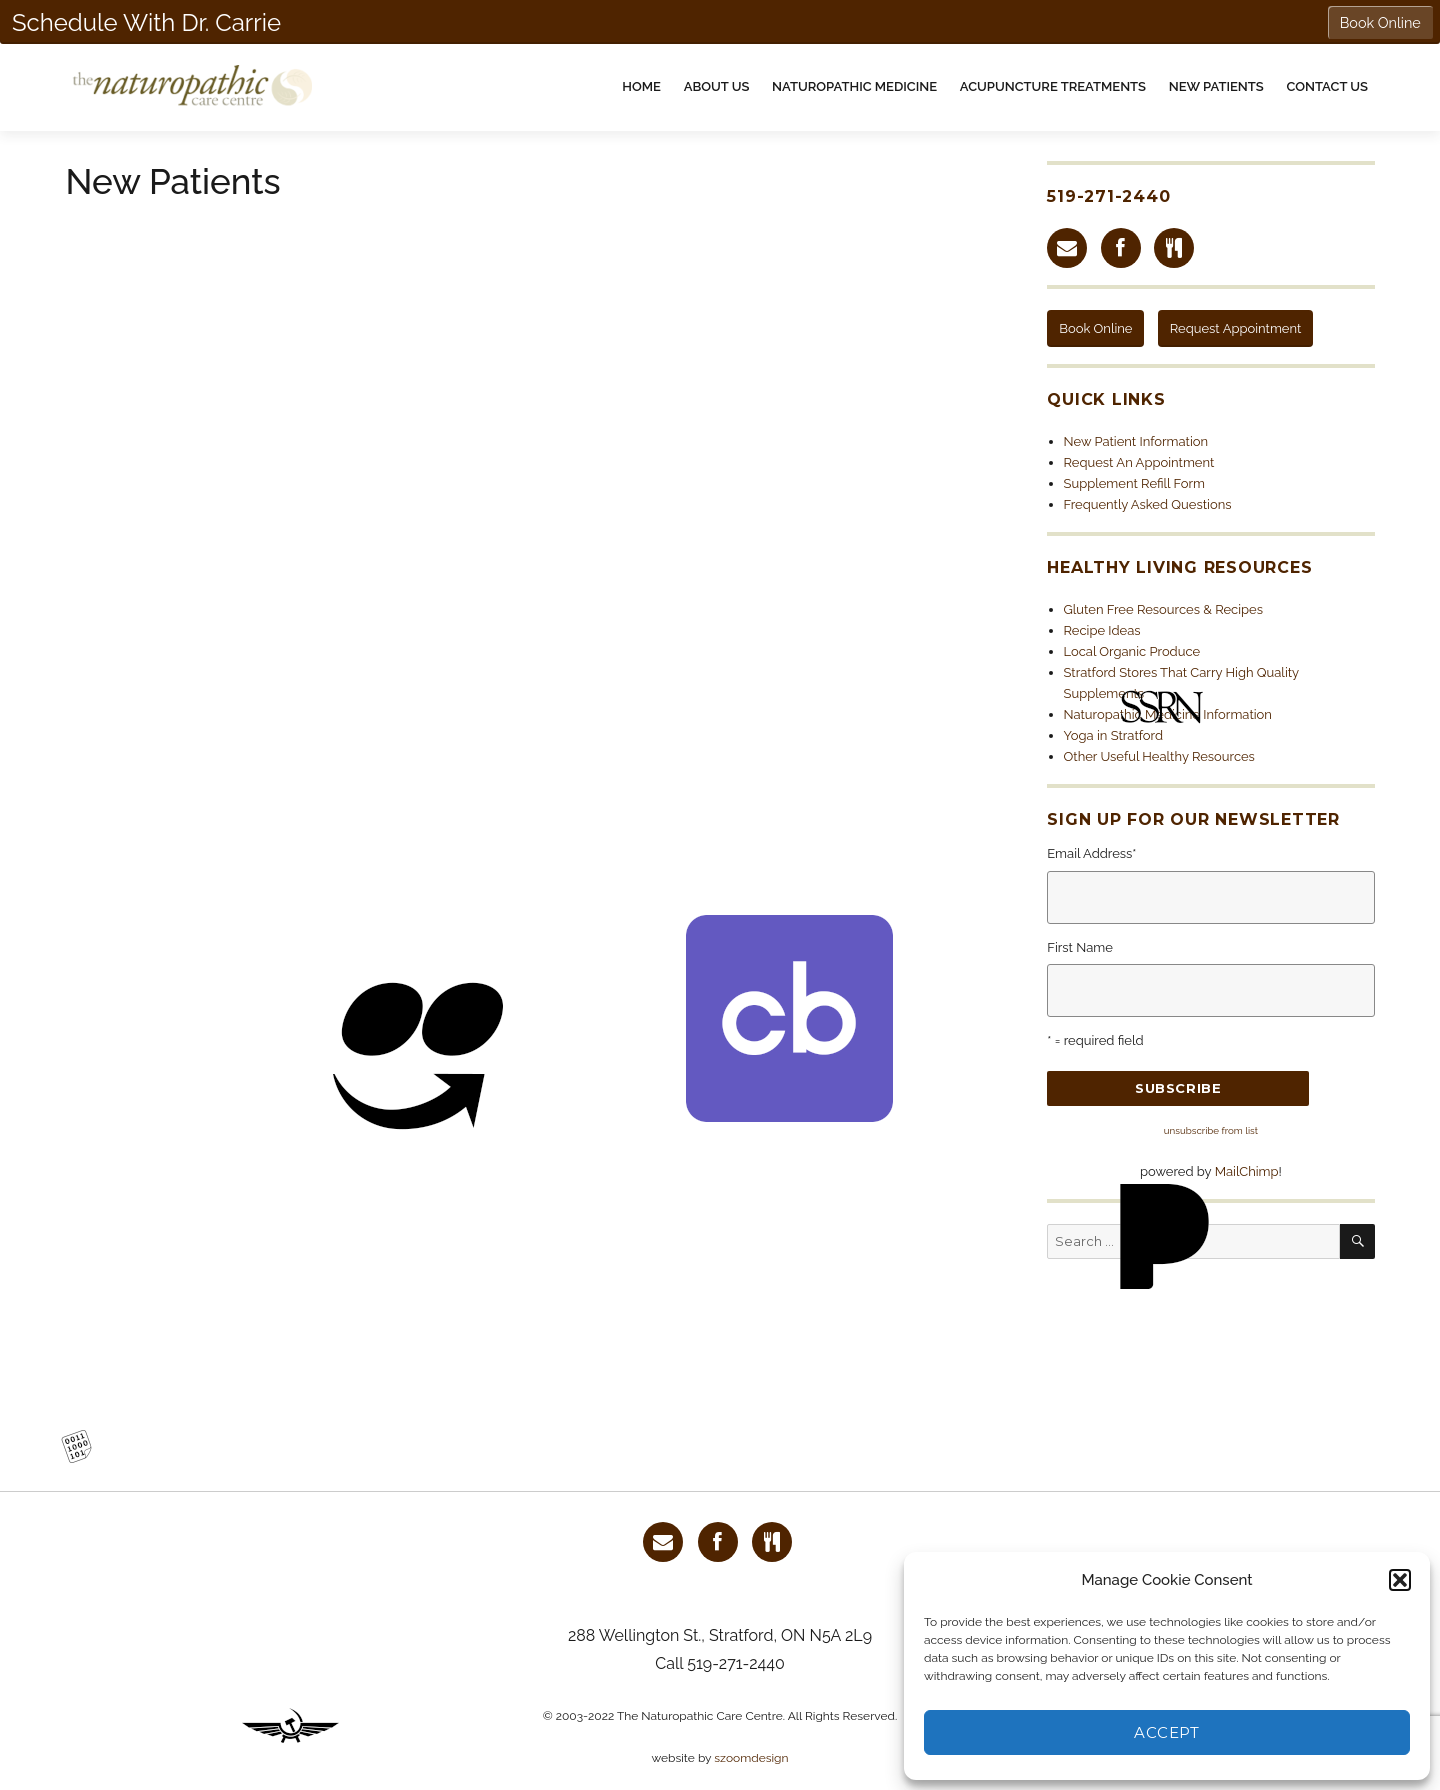 The image size is (1440, 1790). Describe the element at coordinates (290, 1725) in the screenshot. I see `aeroflot airline logo` at that location.